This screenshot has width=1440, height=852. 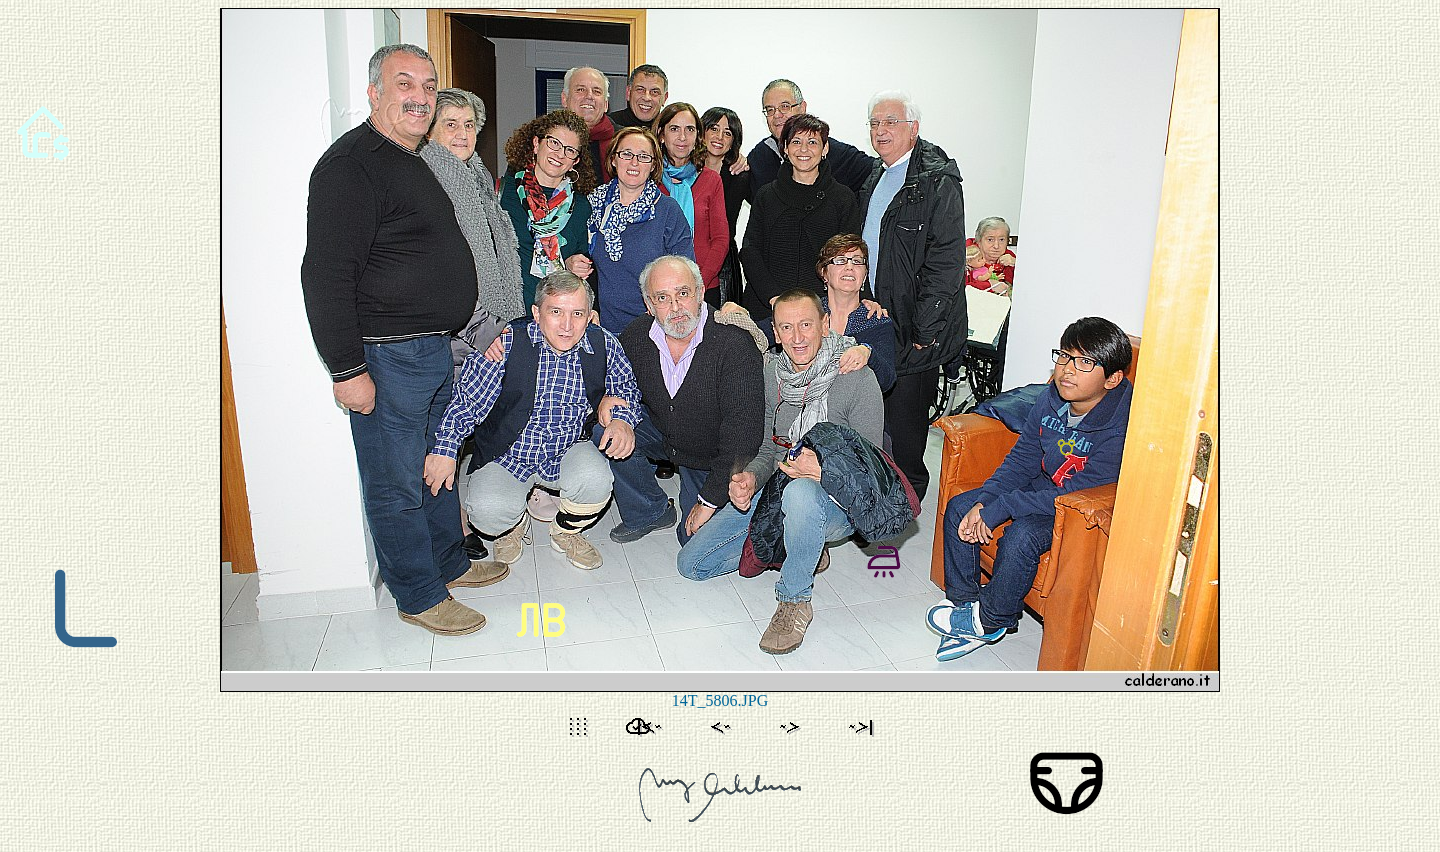 I want to click on view home financing or mortgage options, so click(x=43, y=132).